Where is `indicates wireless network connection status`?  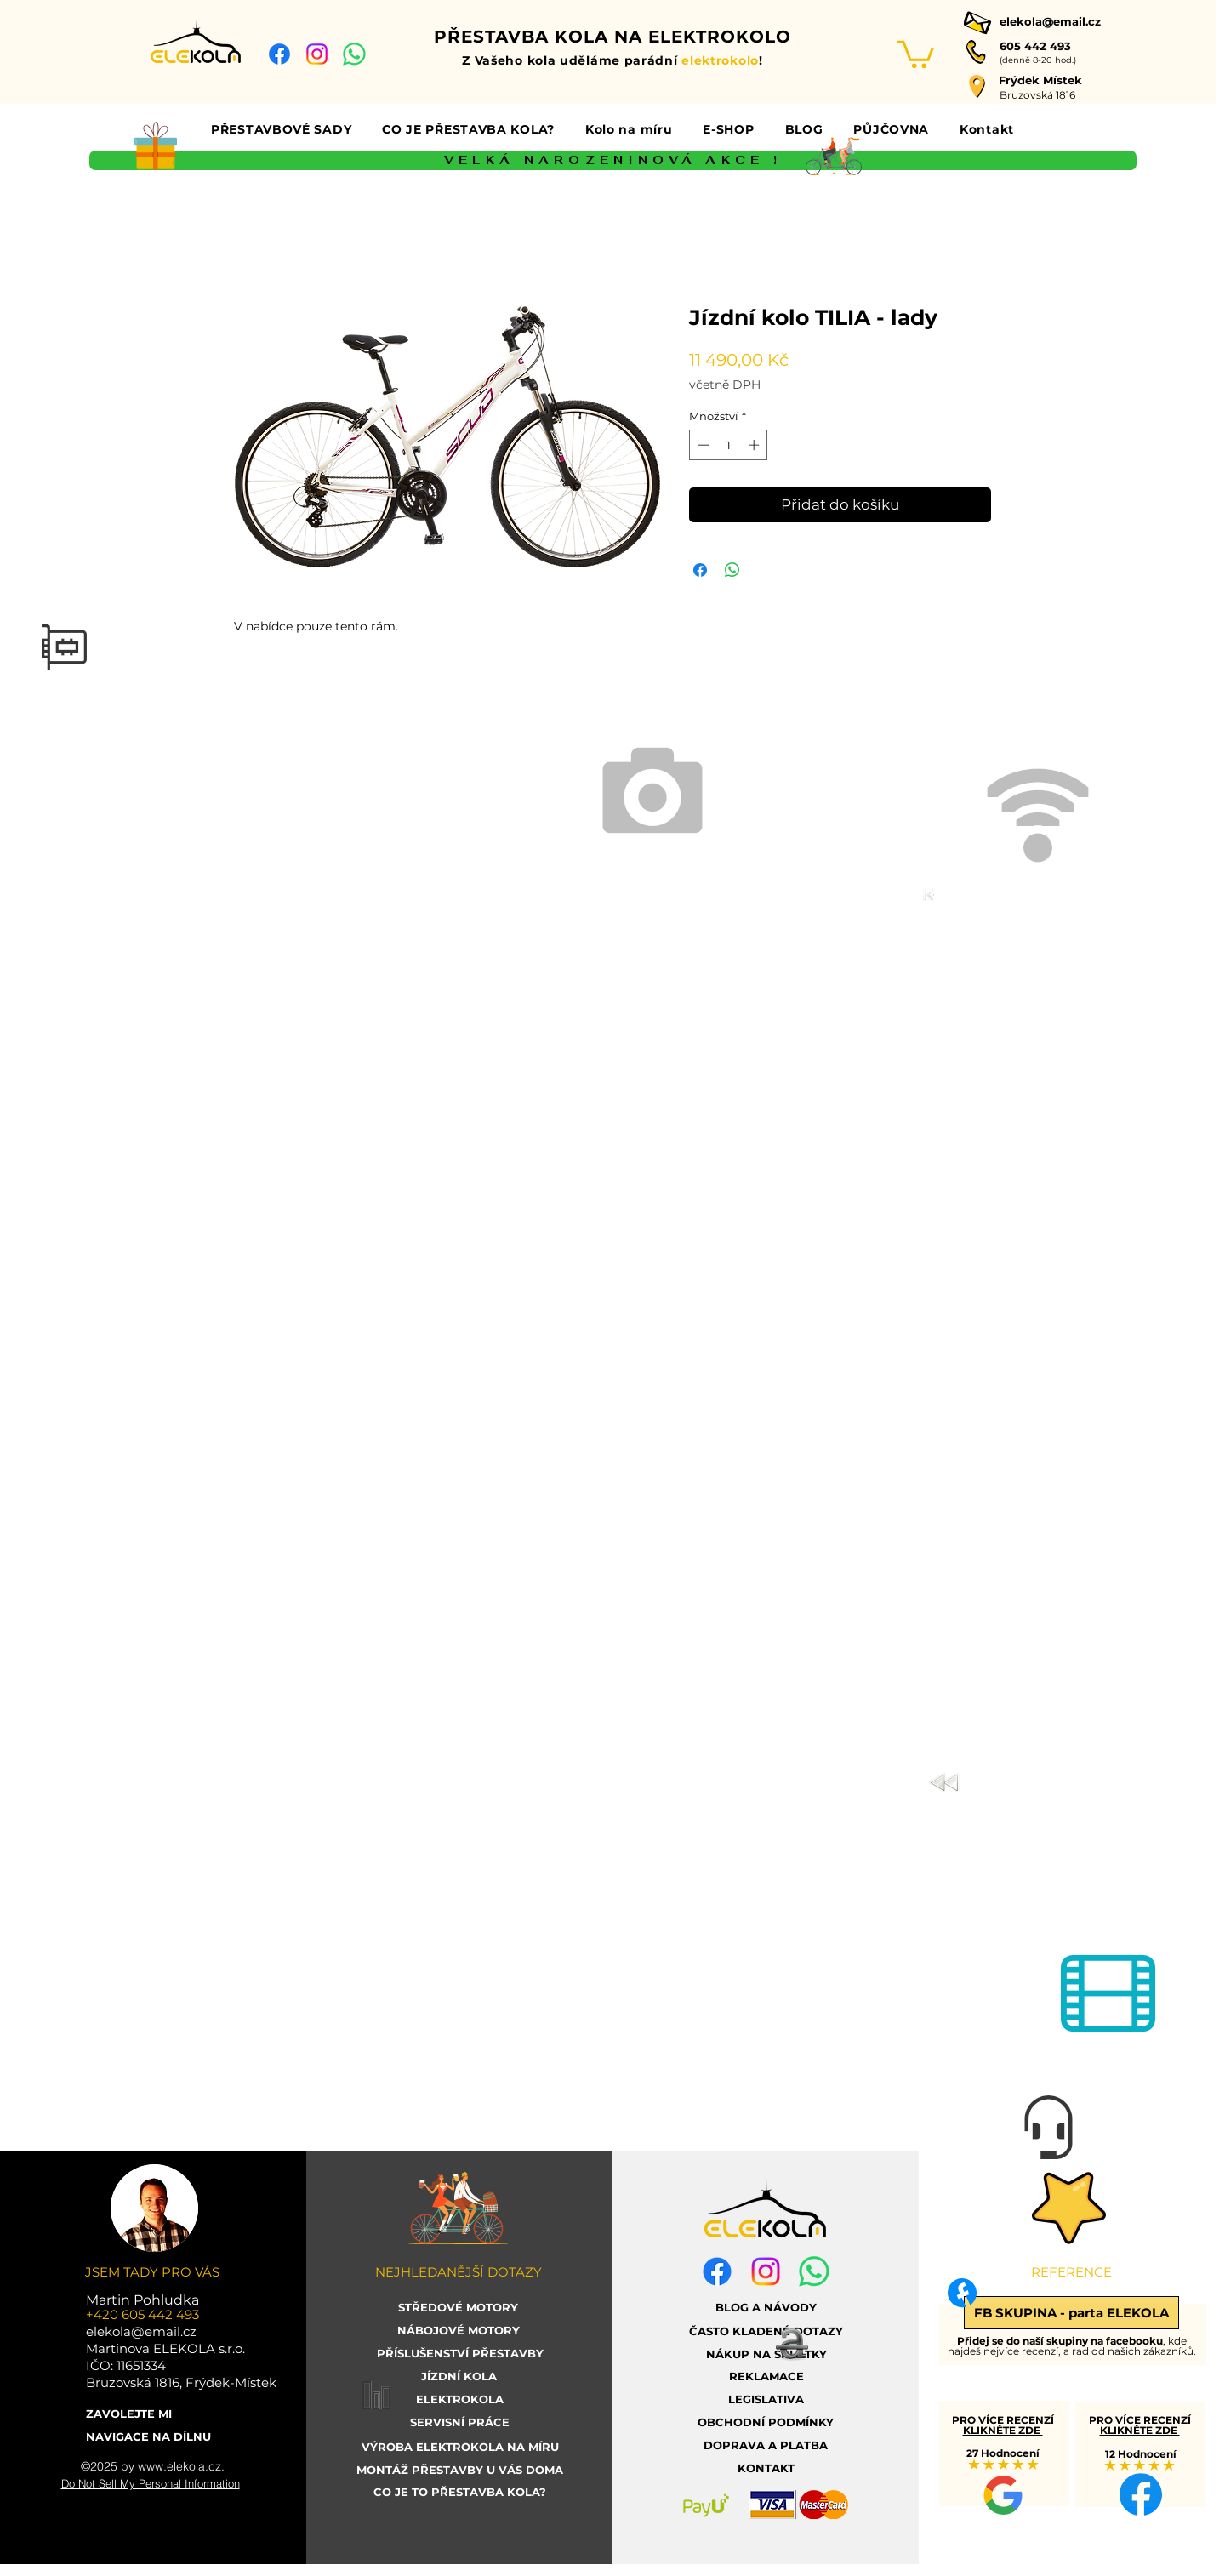
indicates wireless network connection status is located at coordinates (1038, 812).